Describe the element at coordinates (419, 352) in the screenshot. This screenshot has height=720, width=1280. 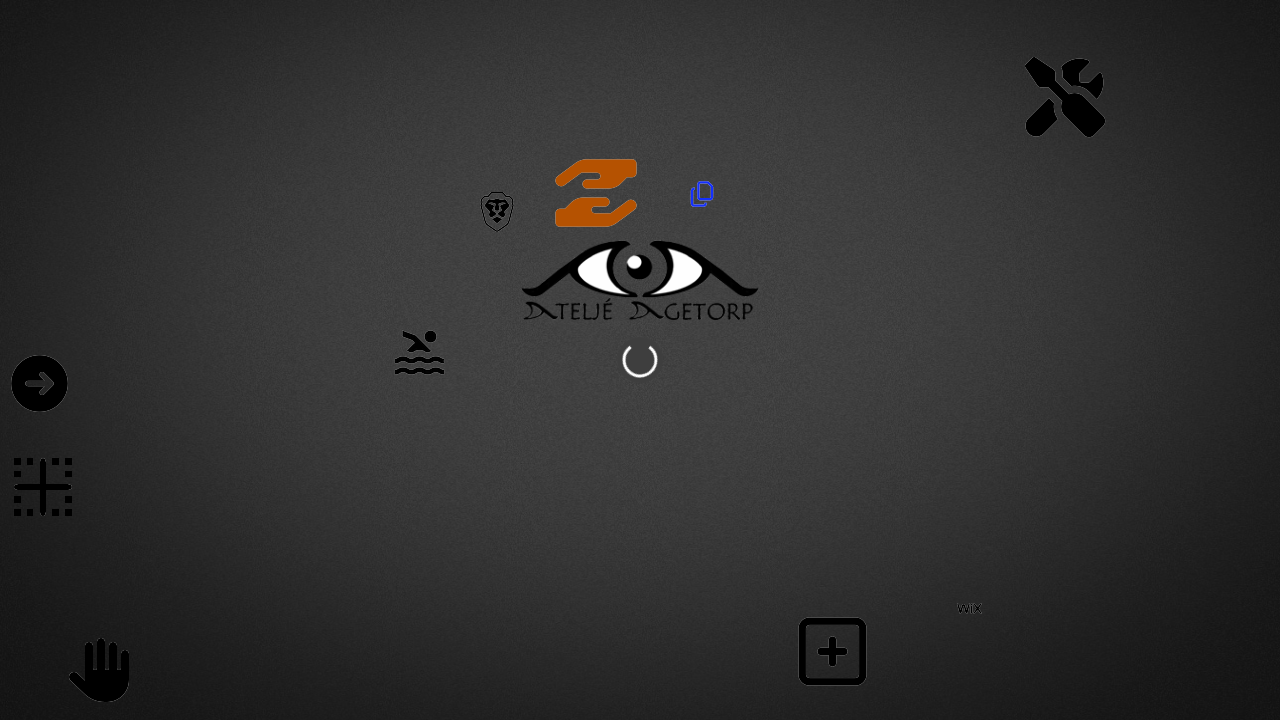
I see `view swimming pool amenities` at that location.